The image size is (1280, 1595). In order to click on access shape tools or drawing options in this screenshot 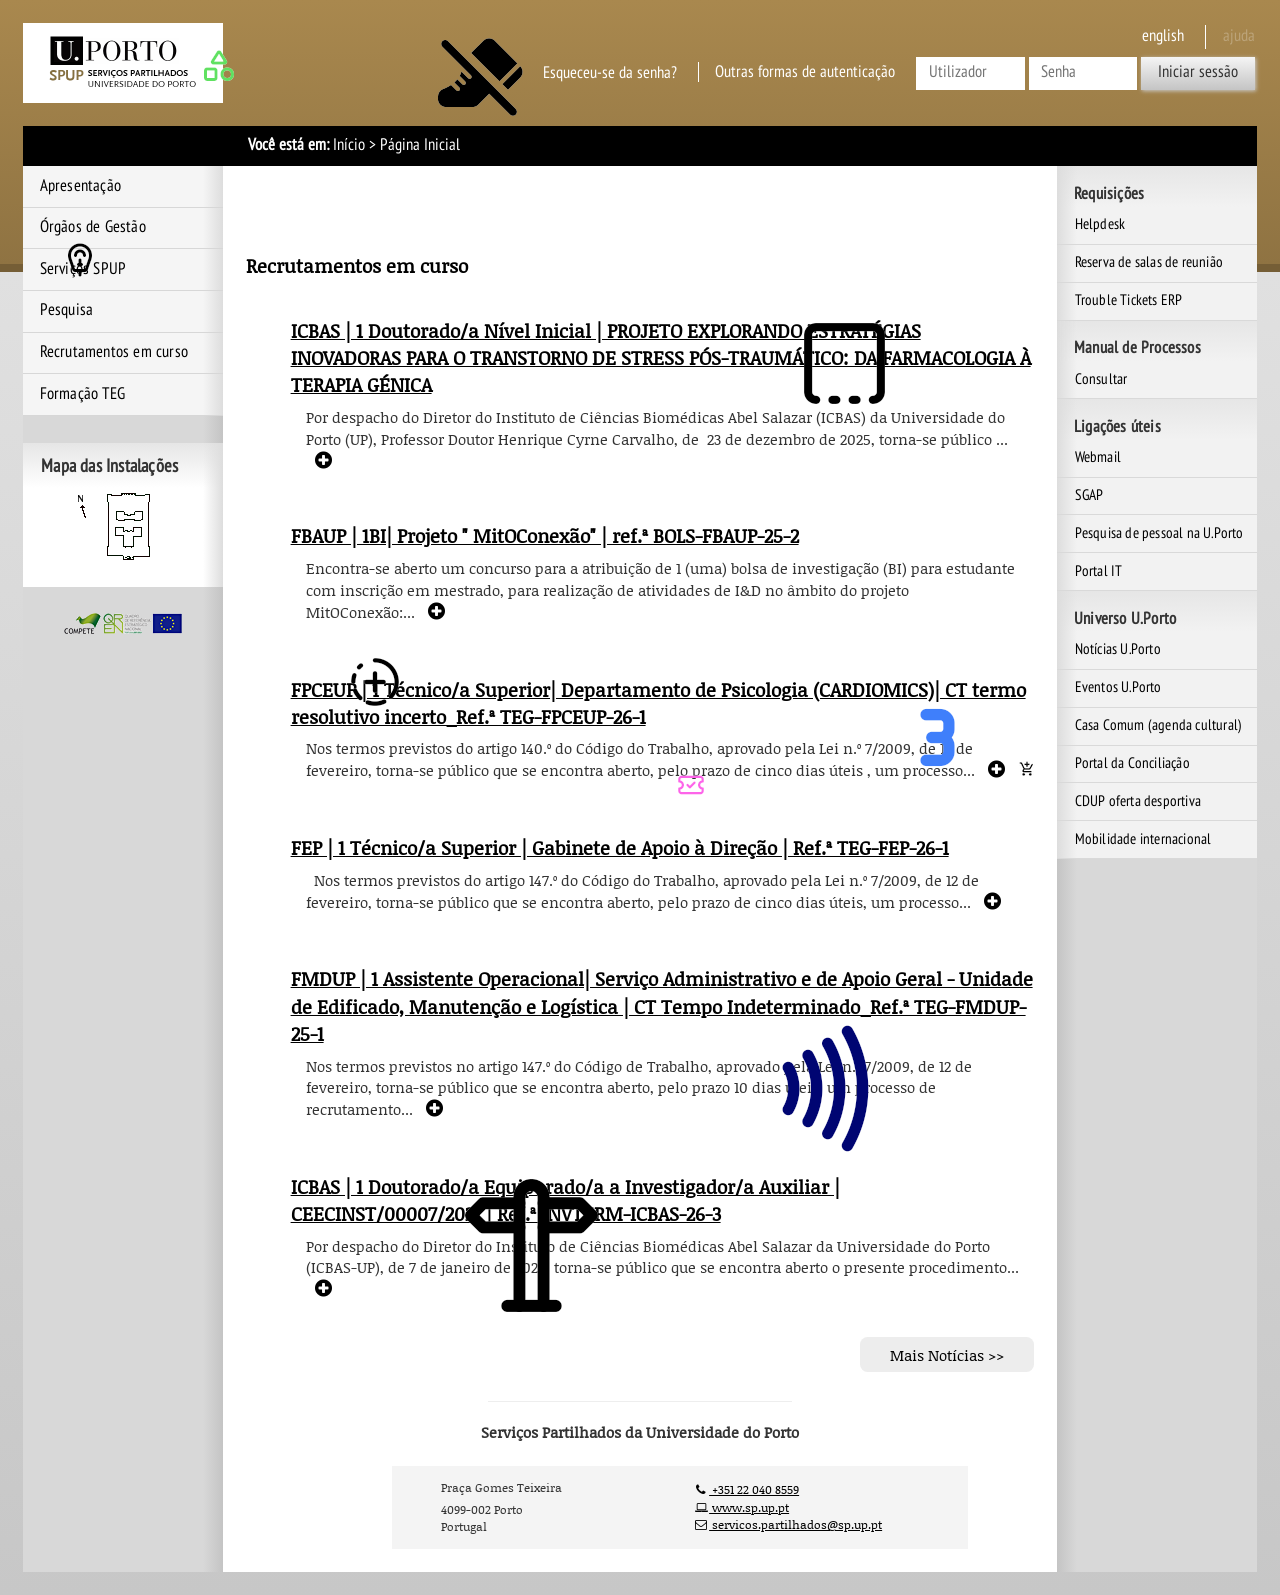, I will do `click(219, 66)`.